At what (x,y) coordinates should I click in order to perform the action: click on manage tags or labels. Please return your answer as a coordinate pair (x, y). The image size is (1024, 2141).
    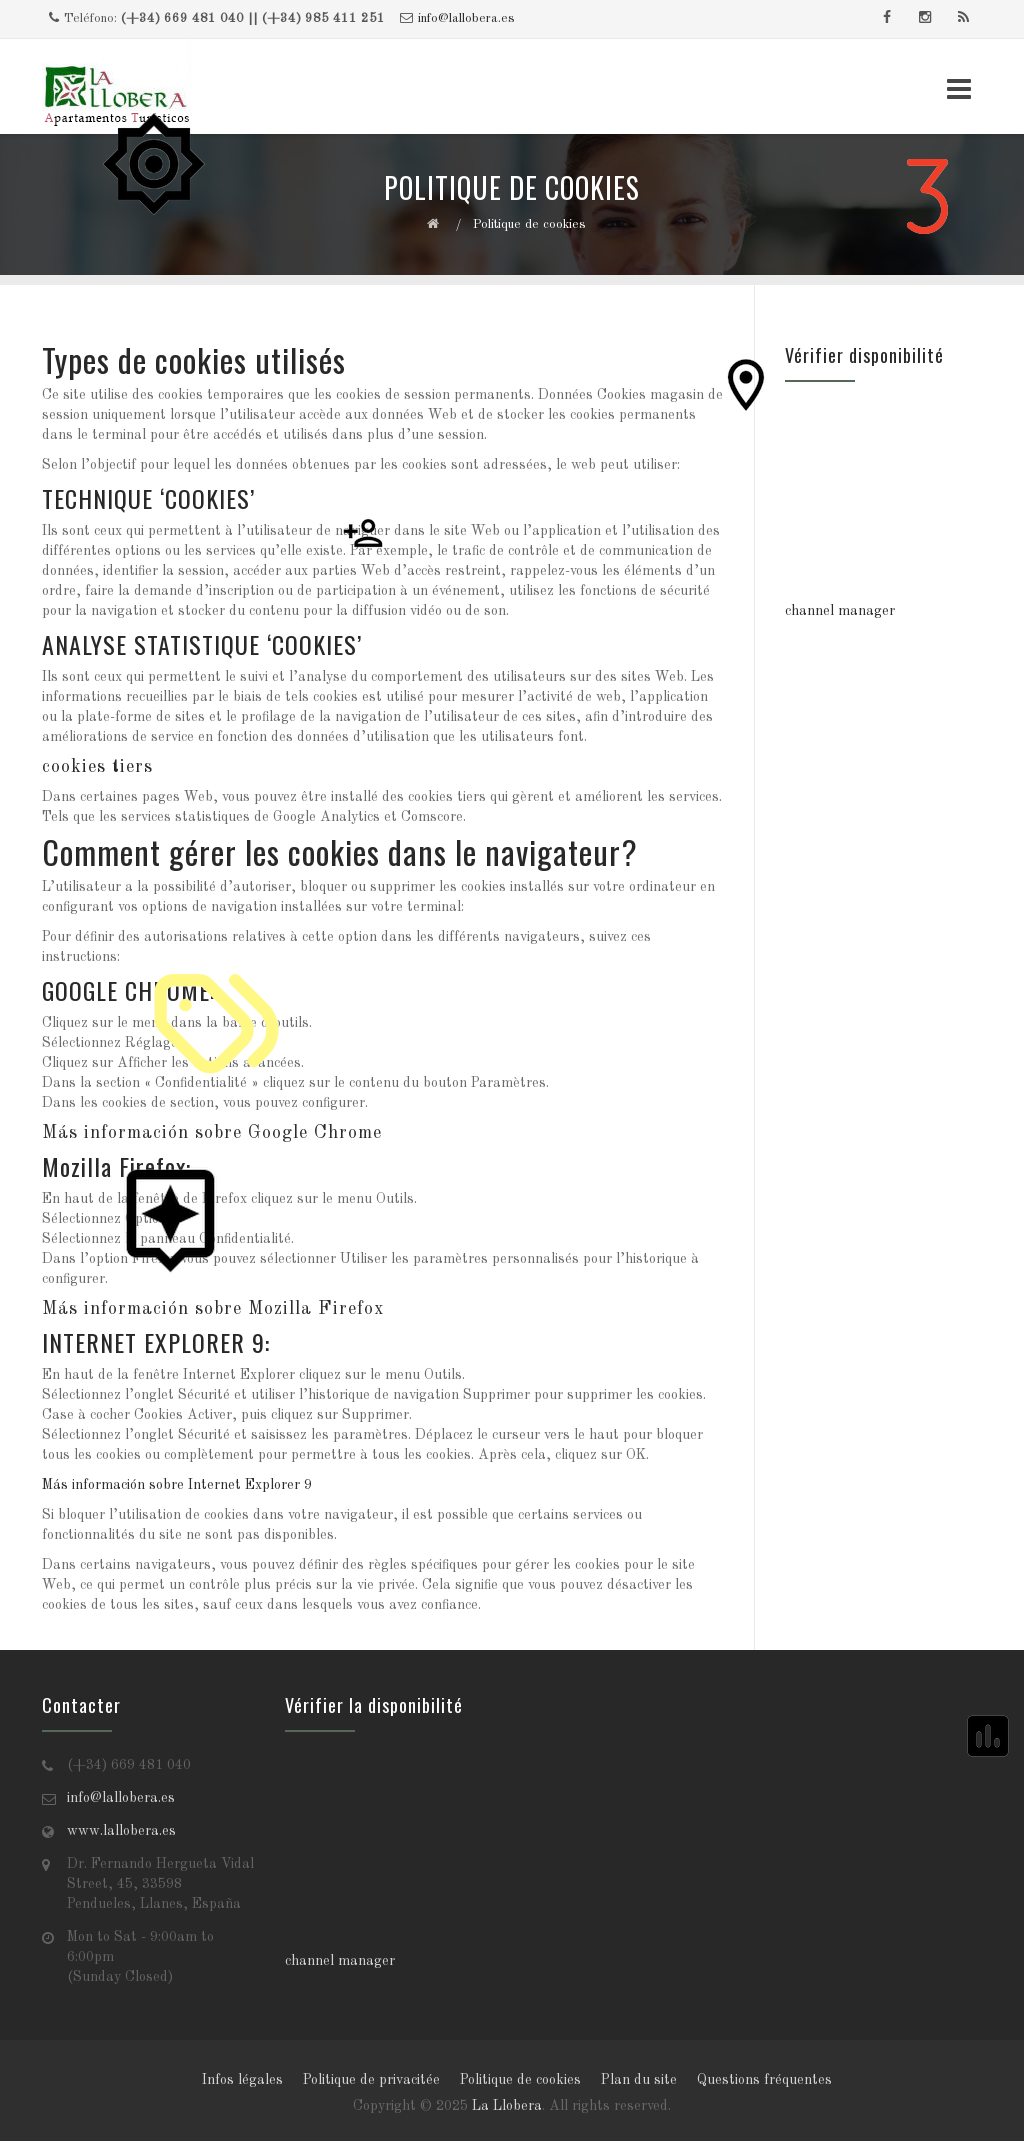
    Looking at the image, I should click on (216, 1017).